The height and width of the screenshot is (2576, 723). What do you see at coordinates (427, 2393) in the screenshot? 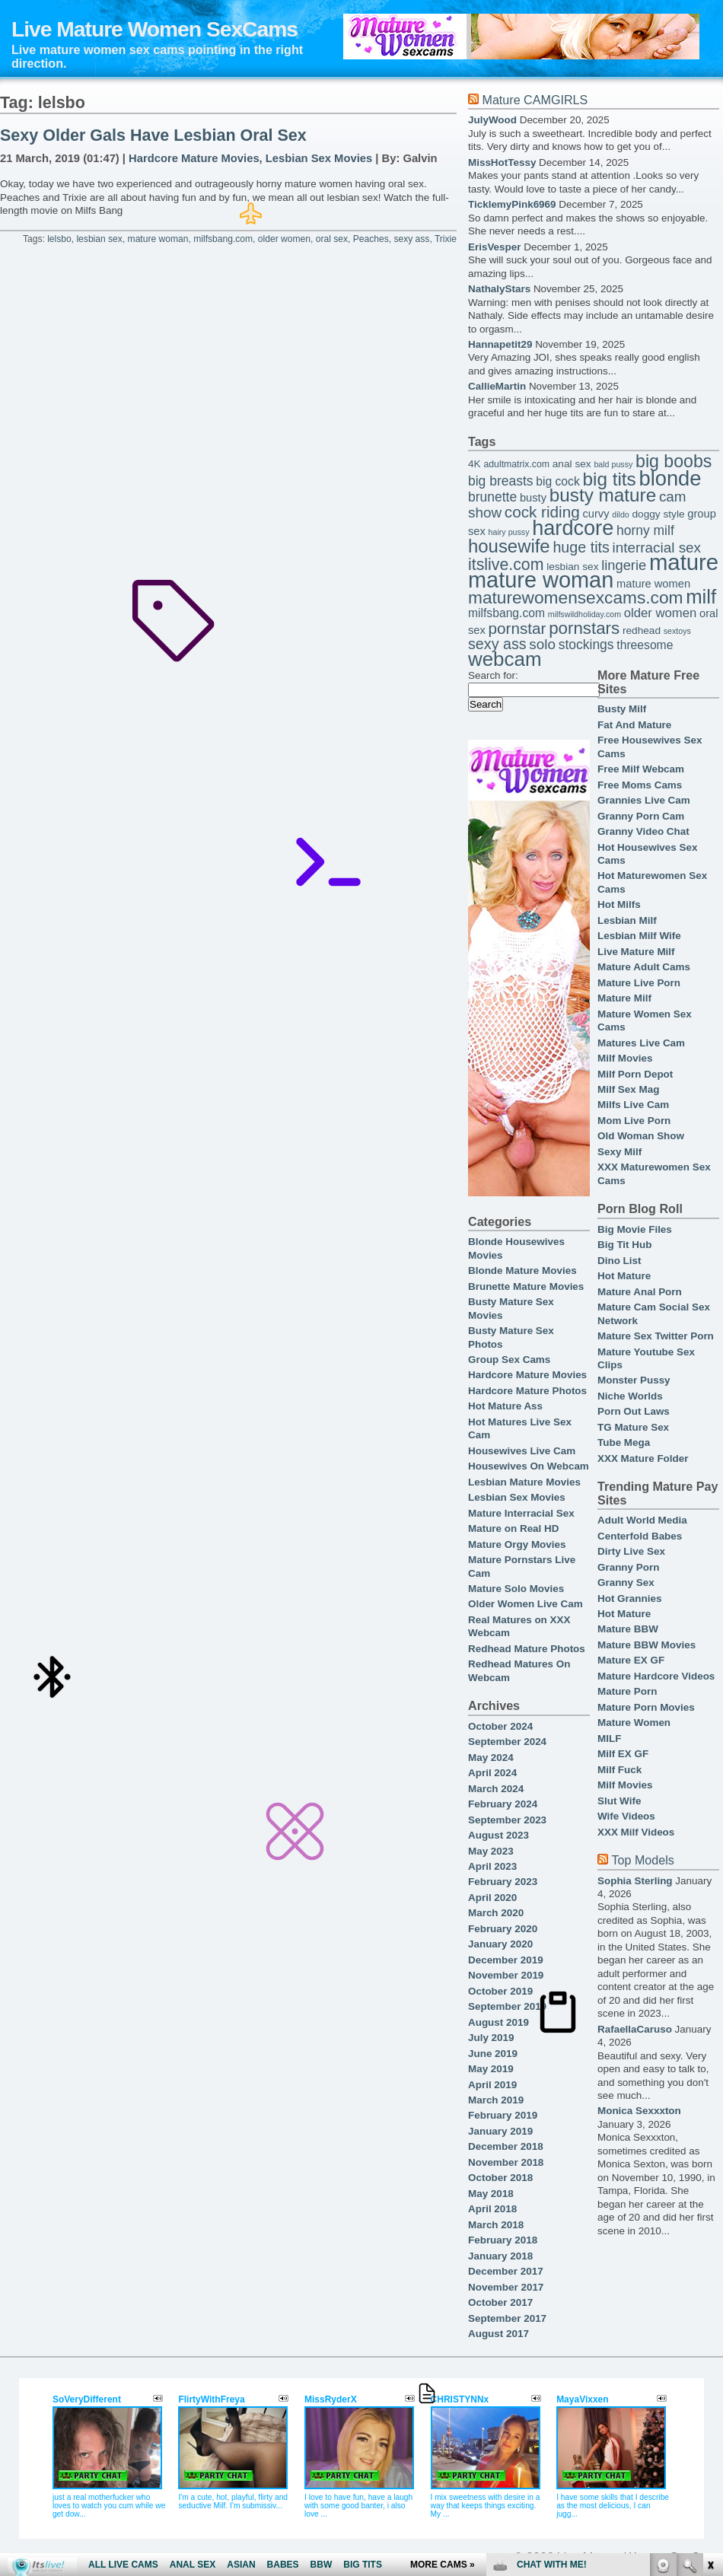
I see `view document details` at bounding box center [427, 2393].